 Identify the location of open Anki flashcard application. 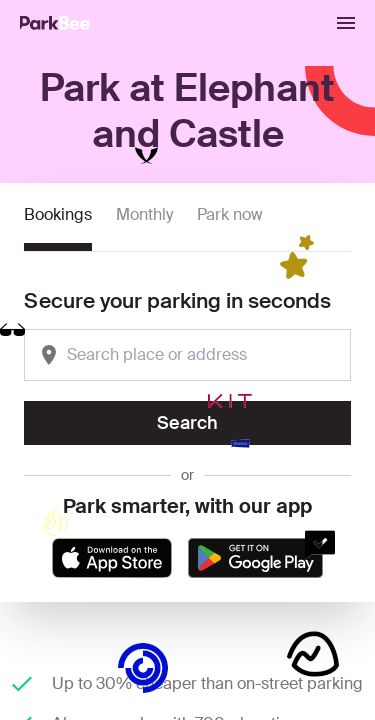
(297, 257).